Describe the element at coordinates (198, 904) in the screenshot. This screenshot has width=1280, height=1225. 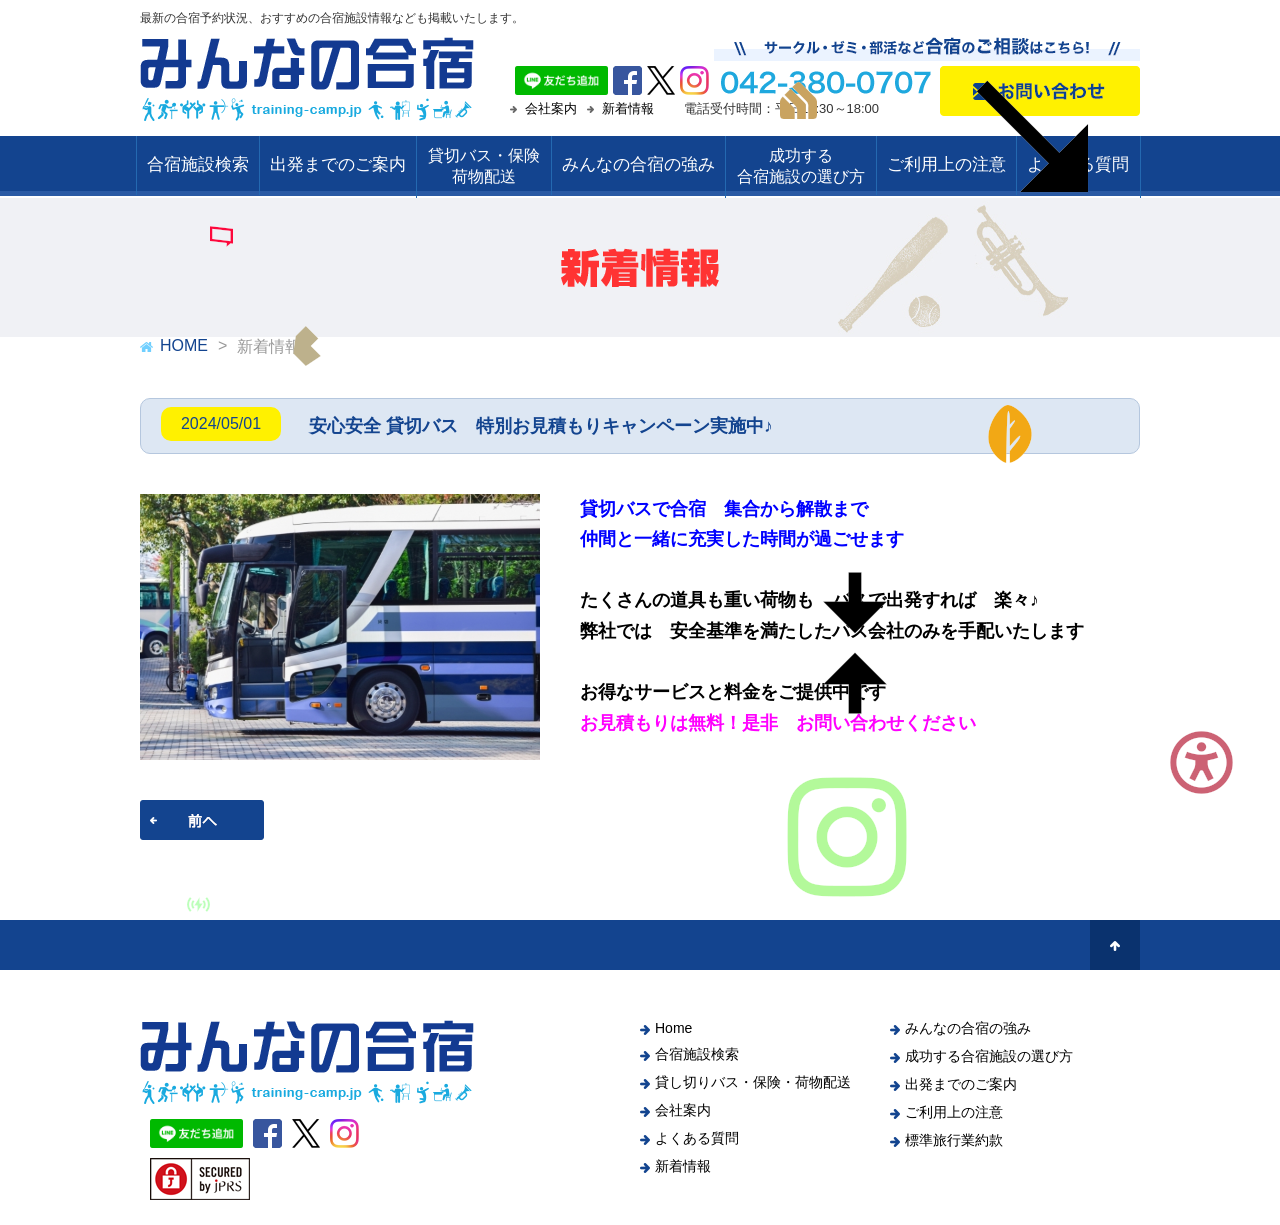
I see `indicates wireless charging is active` at that location.